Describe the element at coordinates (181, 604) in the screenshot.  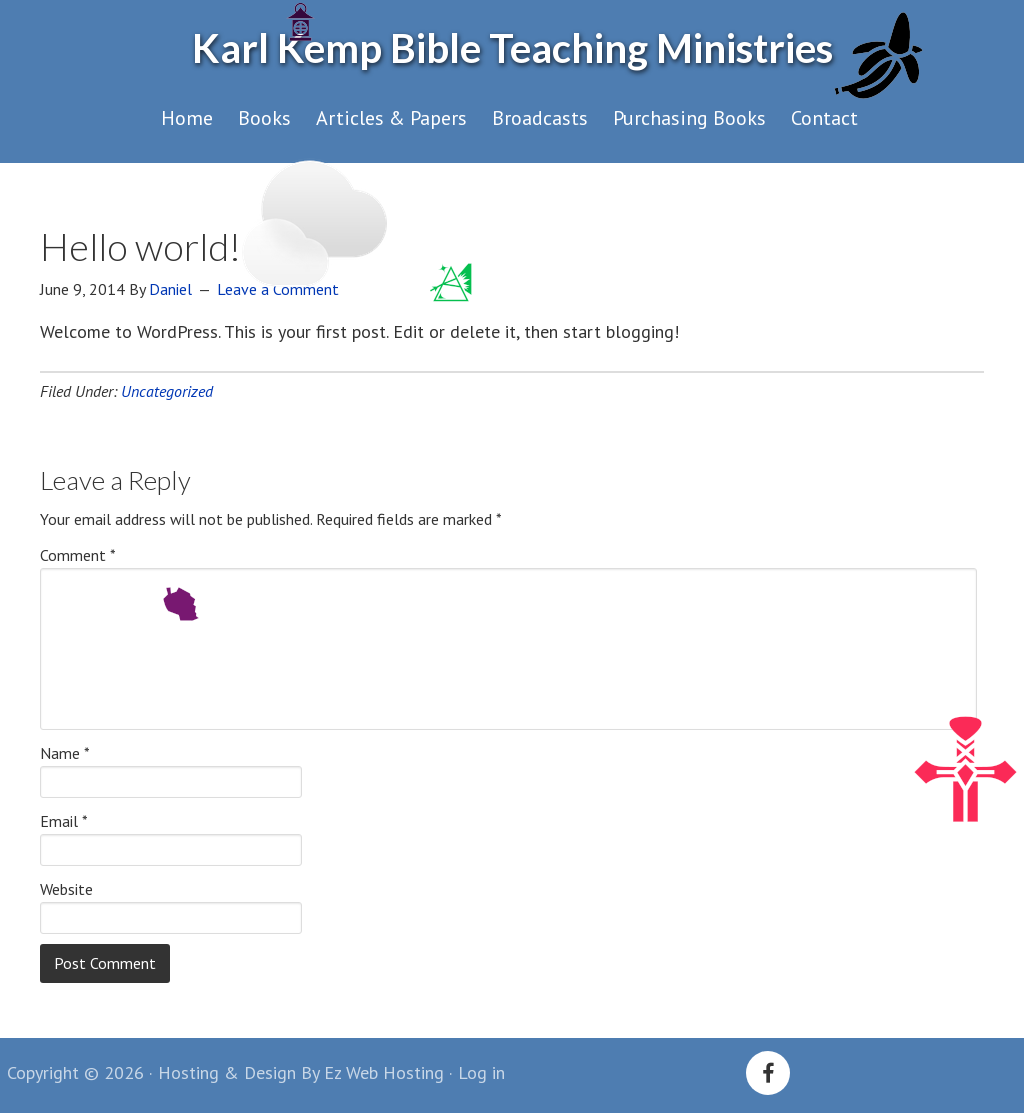
I see `select tanzania as your country or region` at that location.